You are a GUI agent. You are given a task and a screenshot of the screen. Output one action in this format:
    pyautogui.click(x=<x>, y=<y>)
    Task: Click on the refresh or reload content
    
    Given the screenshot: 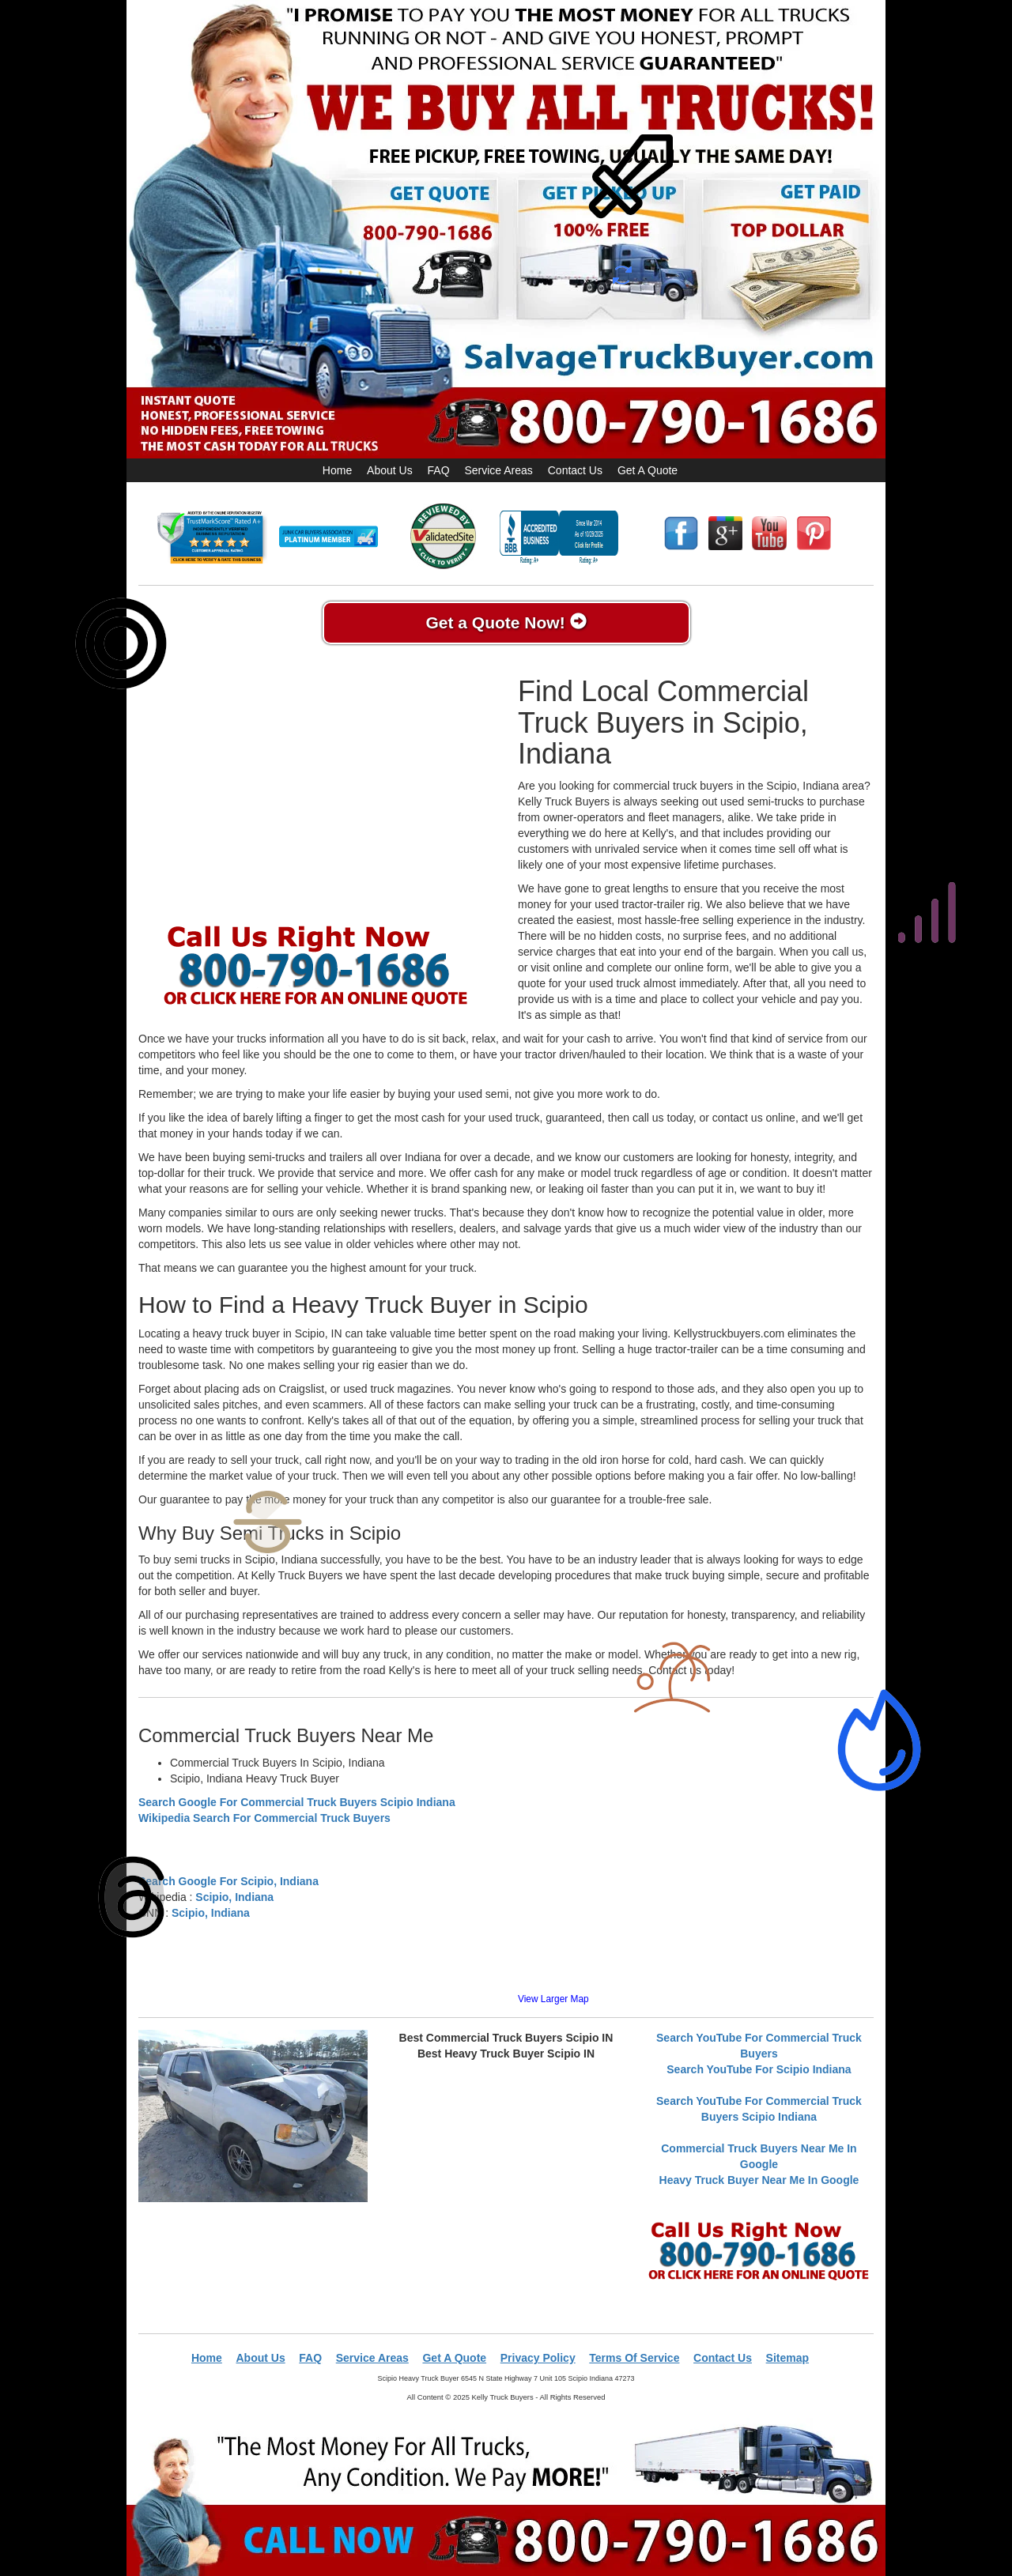 What is the action you would take?
    pyautogui.click(x=622, y=275)
    